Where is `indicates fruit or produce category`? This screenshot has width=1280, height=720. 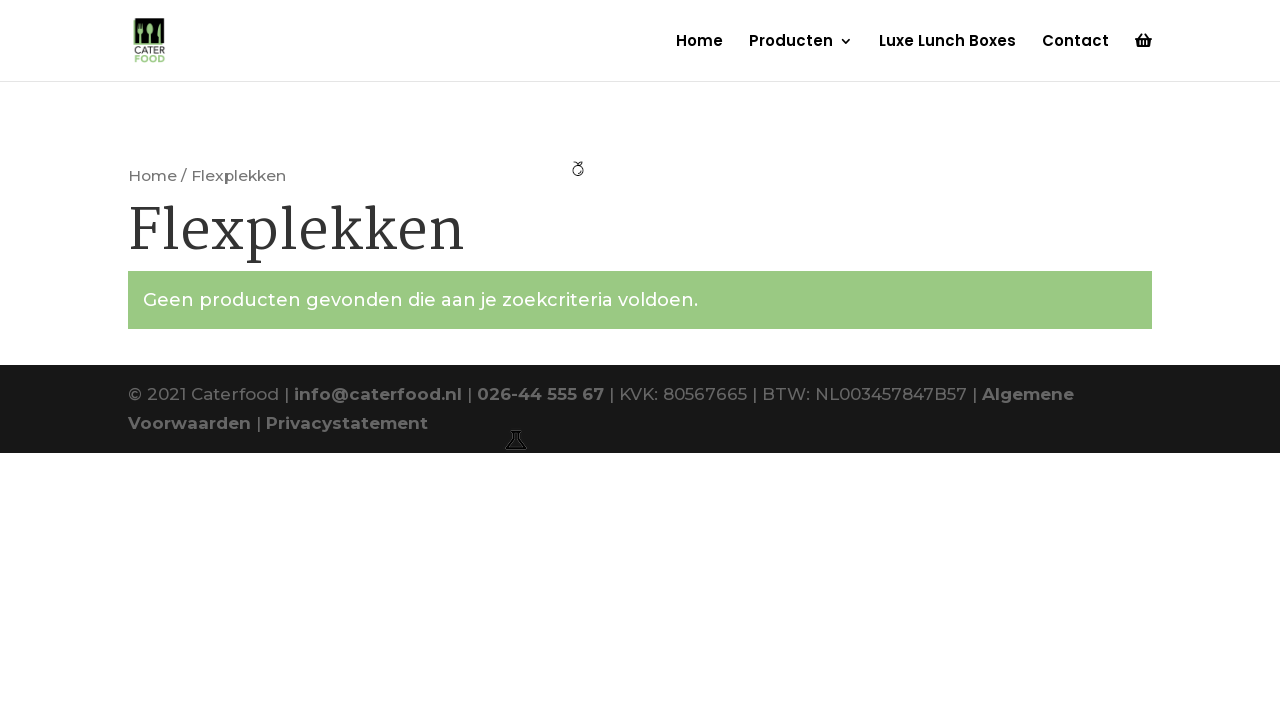 indicates fruit or produce category is located at coordinates (578, 169).